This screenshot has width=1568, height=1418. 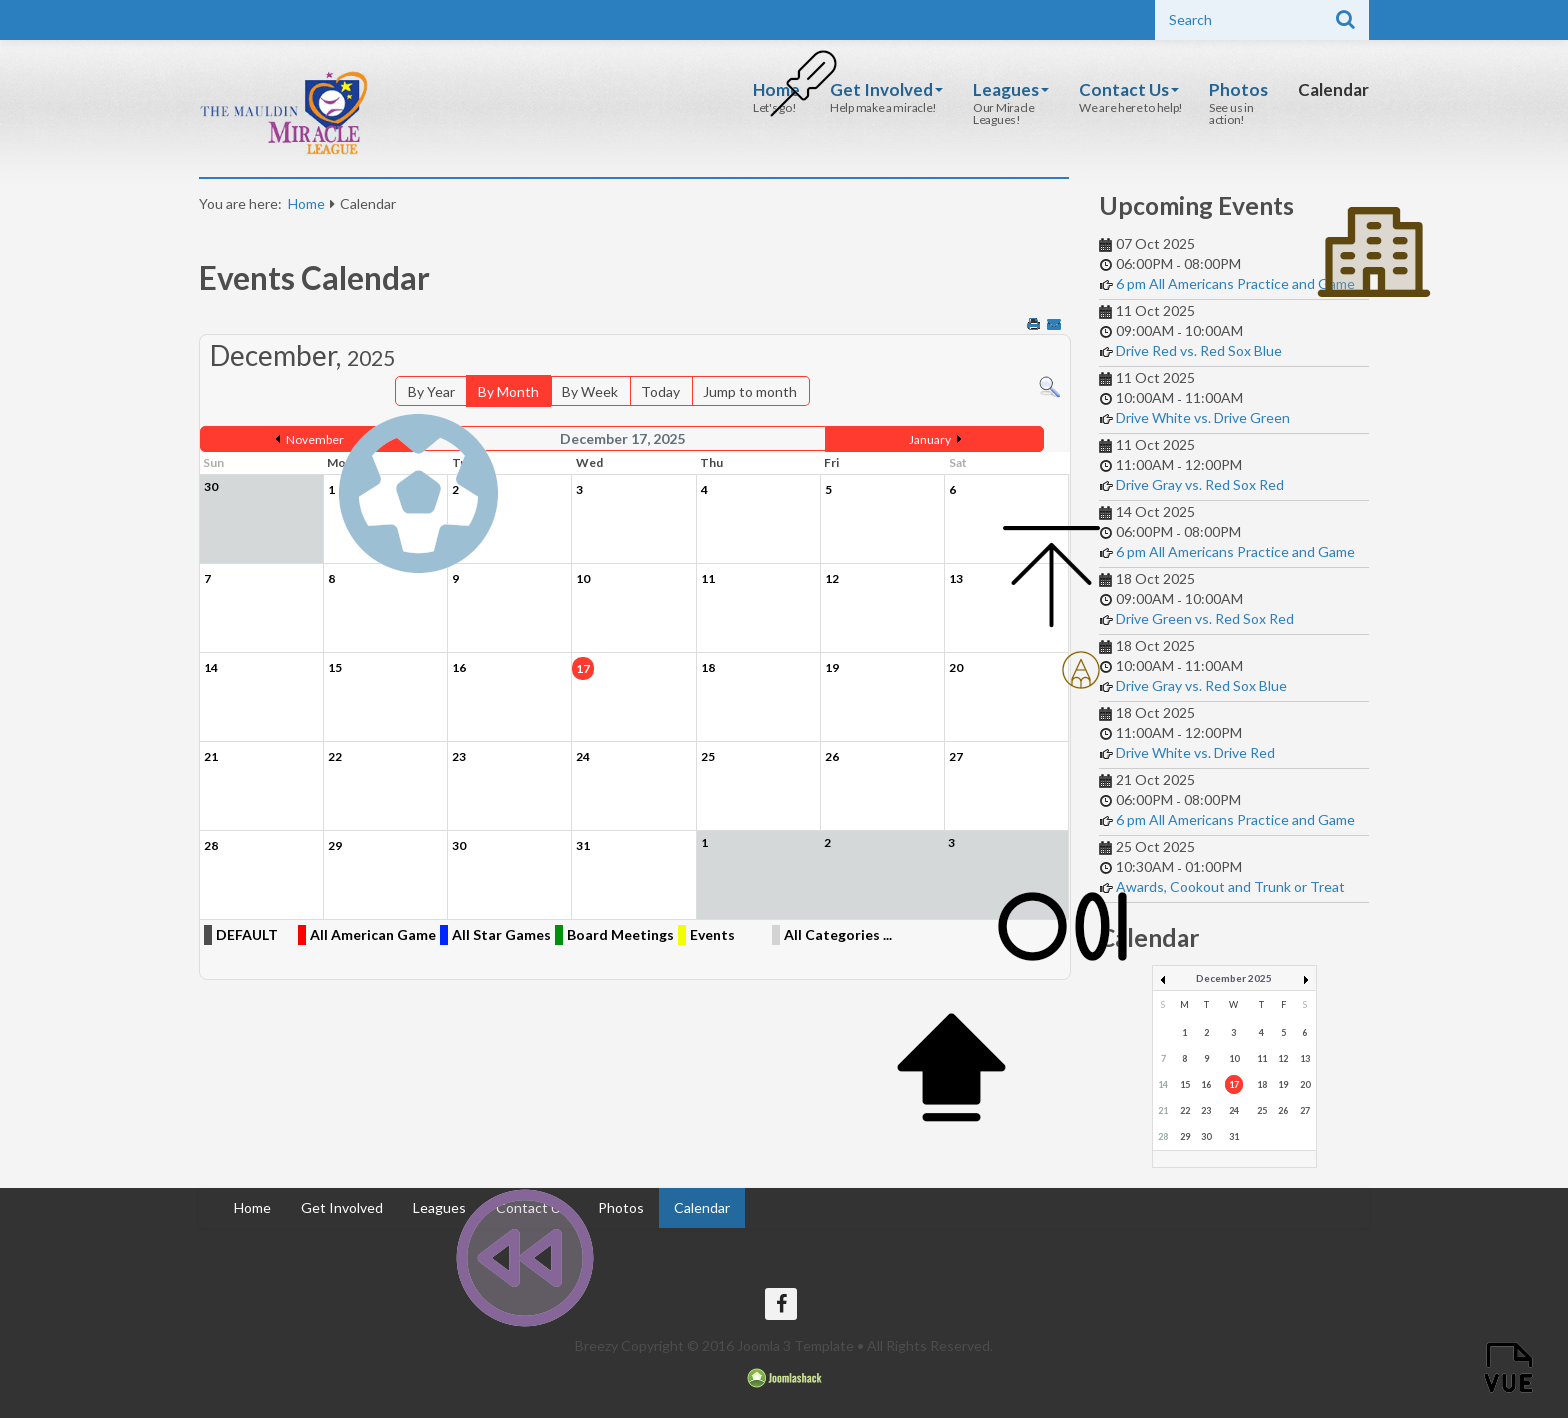 What do you see at coordinates (951, 1071) in the screenshot?
I see `upload a file or document` at bounding box center [951, 1071].